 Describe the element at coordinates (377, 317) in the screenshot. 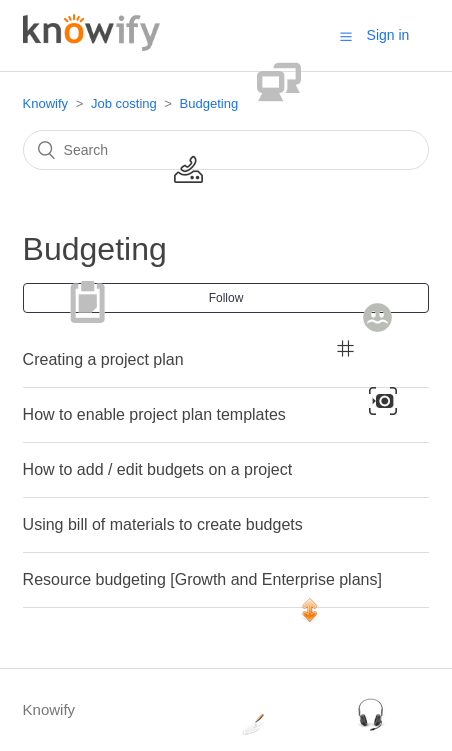

I see `indicates a warning or concerning status` at that location.